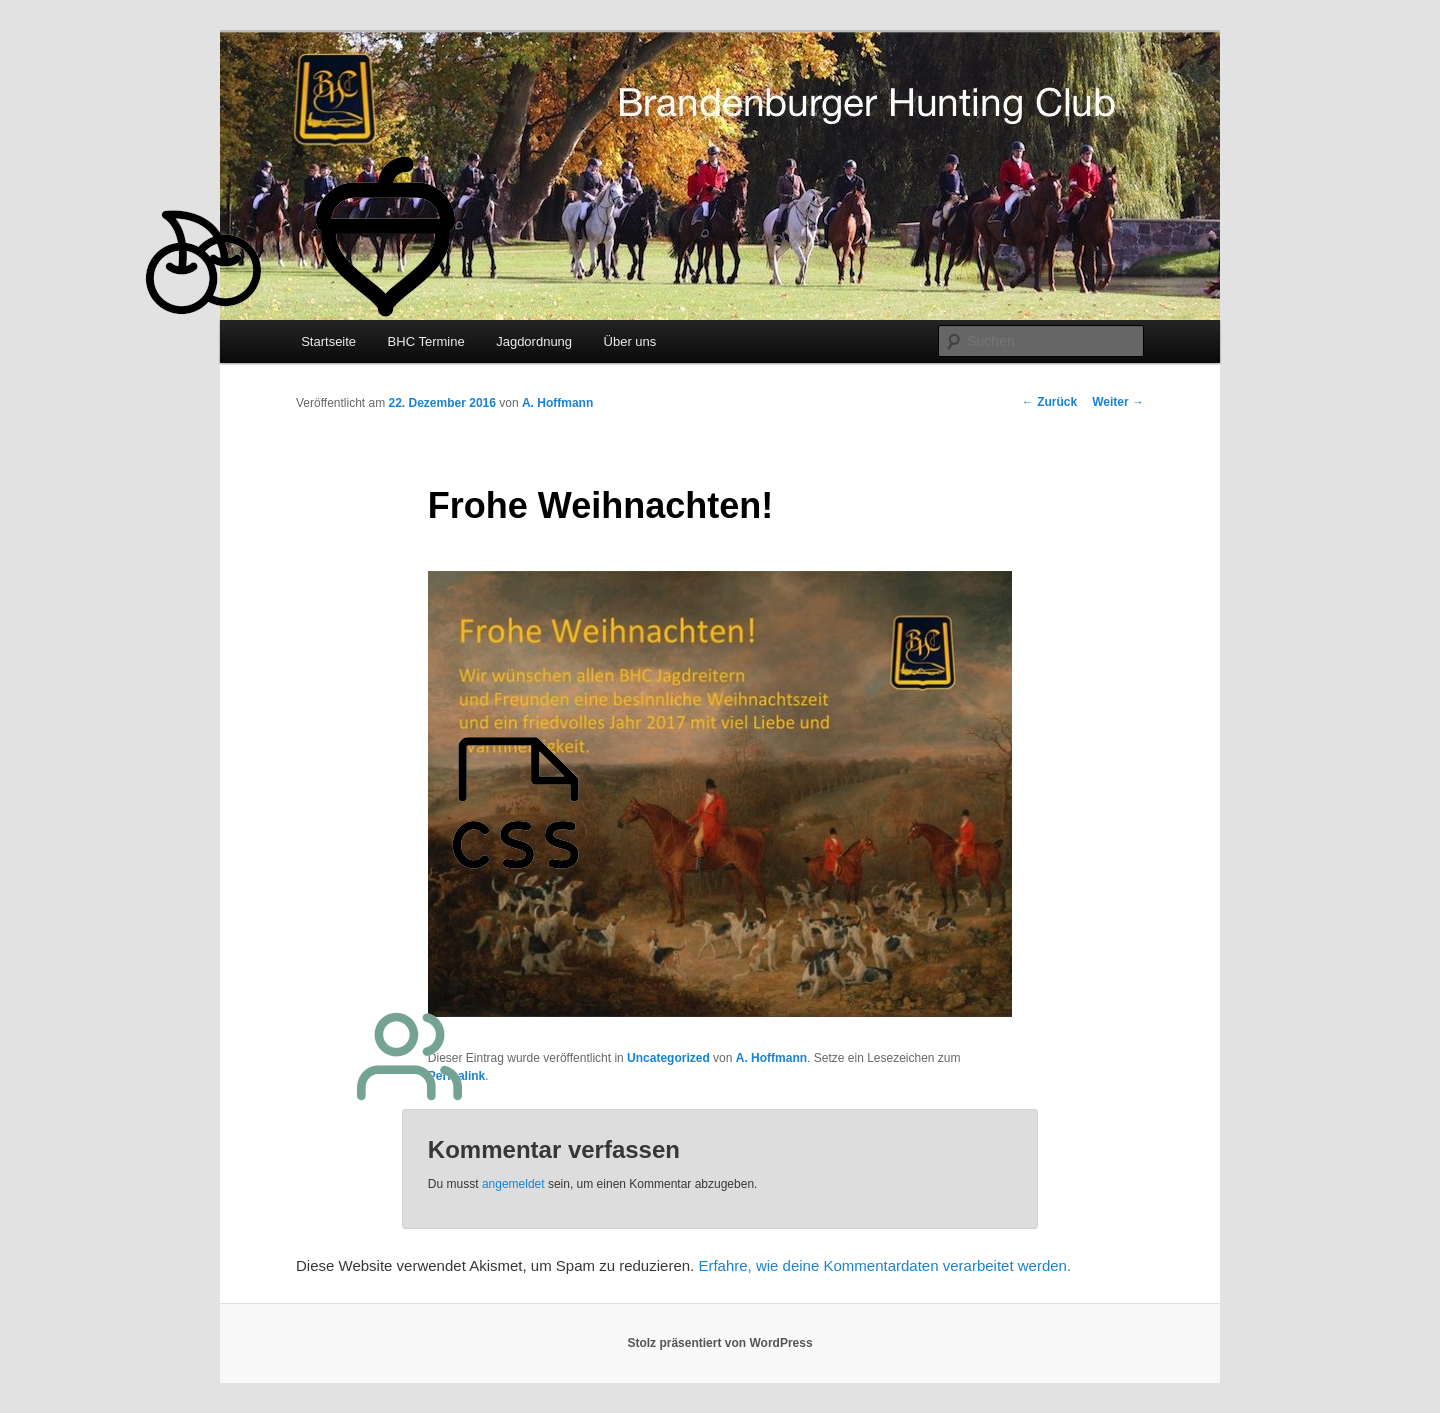 The image size is (1440, 1413). I want to click on view all users or team members, so click(409, 1056).